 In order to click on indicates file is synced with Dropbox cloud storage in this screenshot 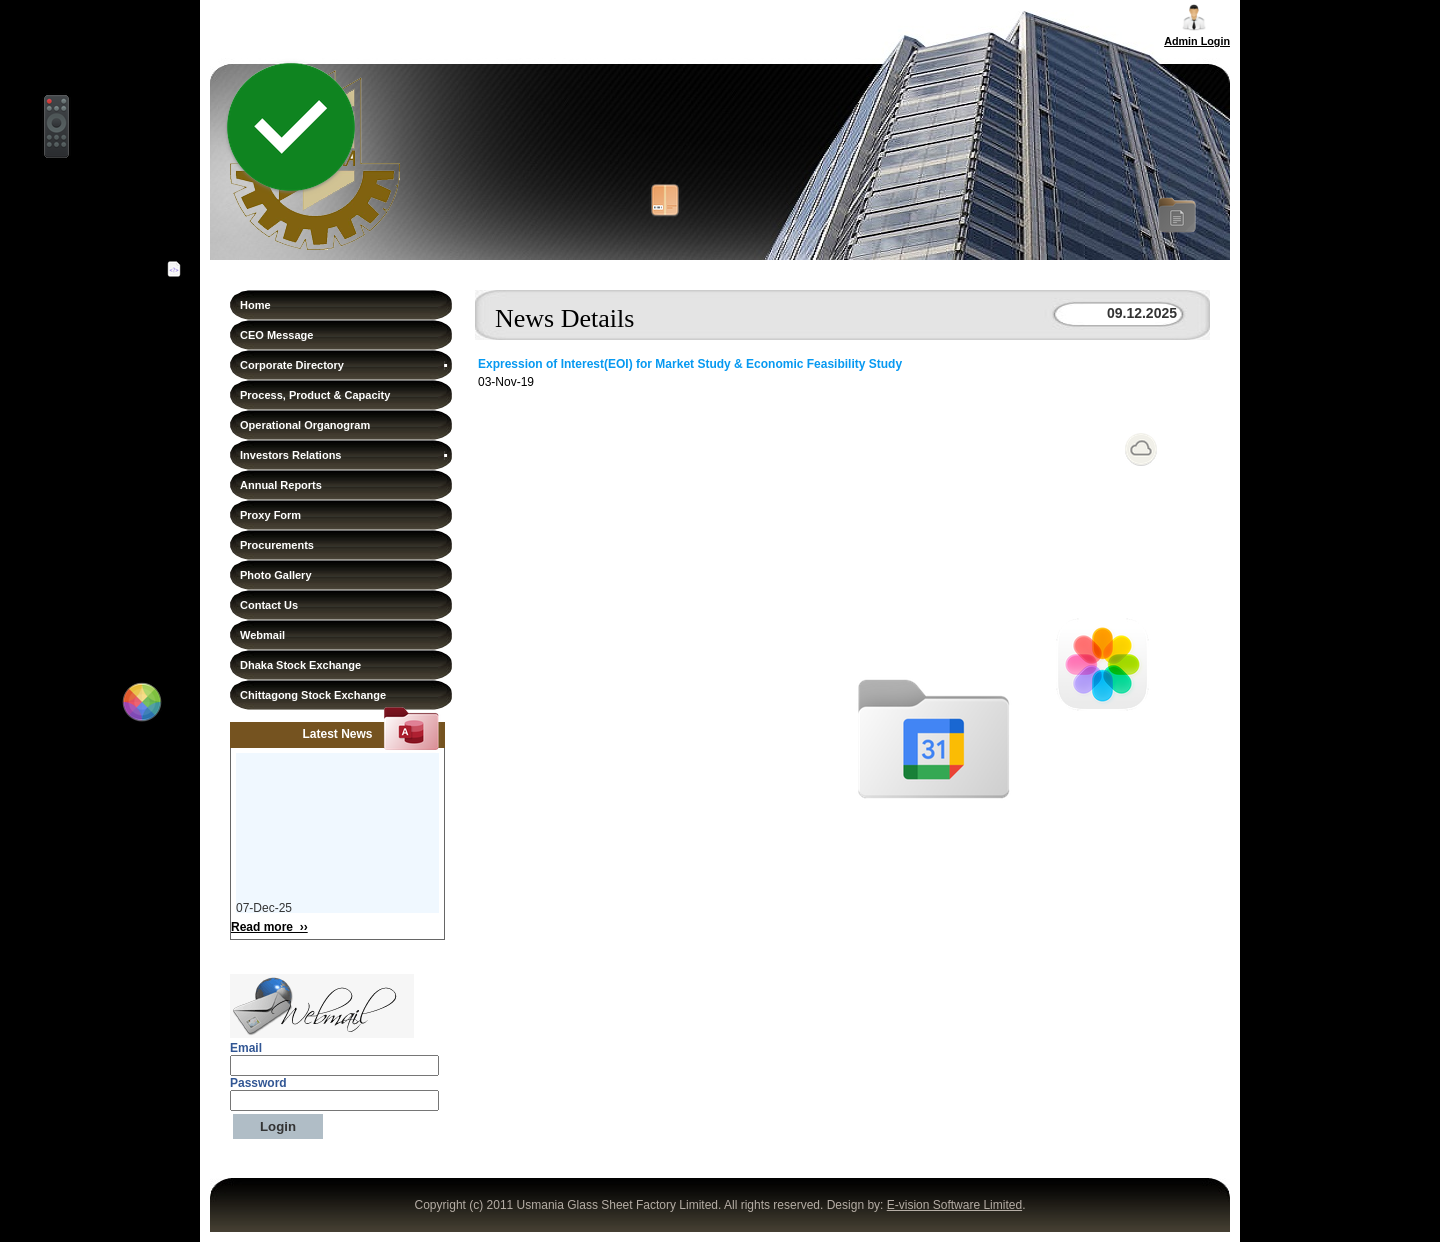, I will do `click(1141, 449)`.